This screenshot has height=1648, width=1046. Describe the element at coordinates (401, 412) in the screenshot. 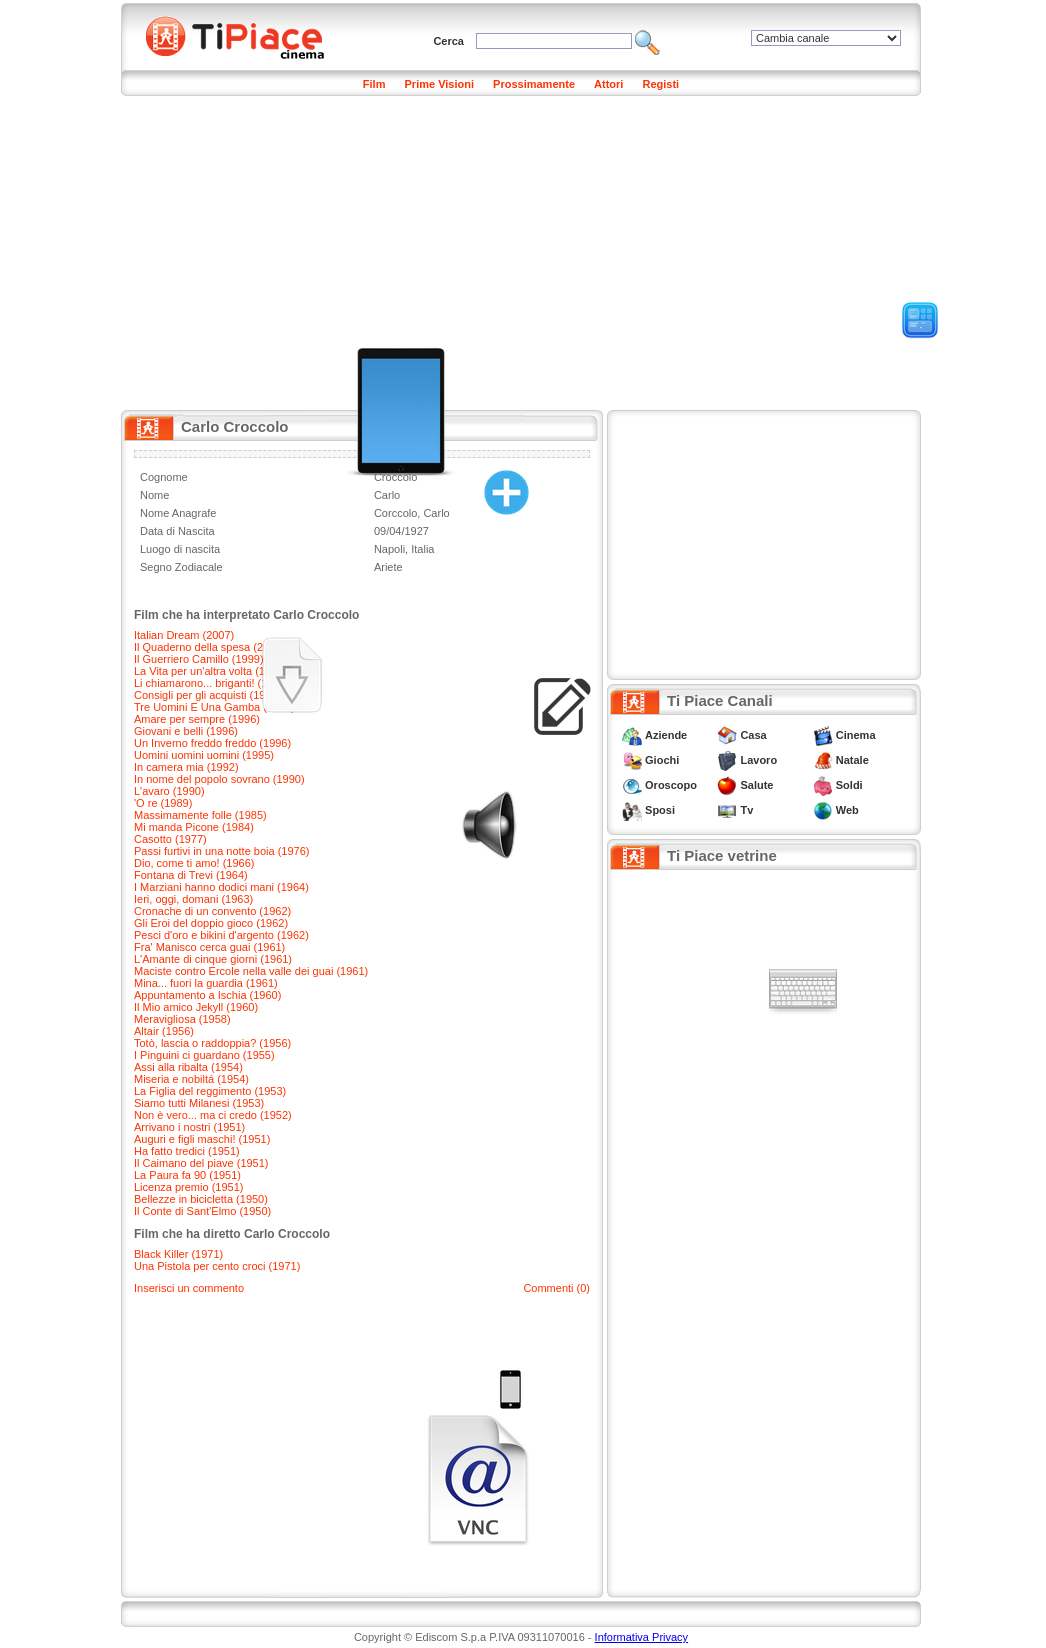

I see `iPad device connected to this computer` at that location.